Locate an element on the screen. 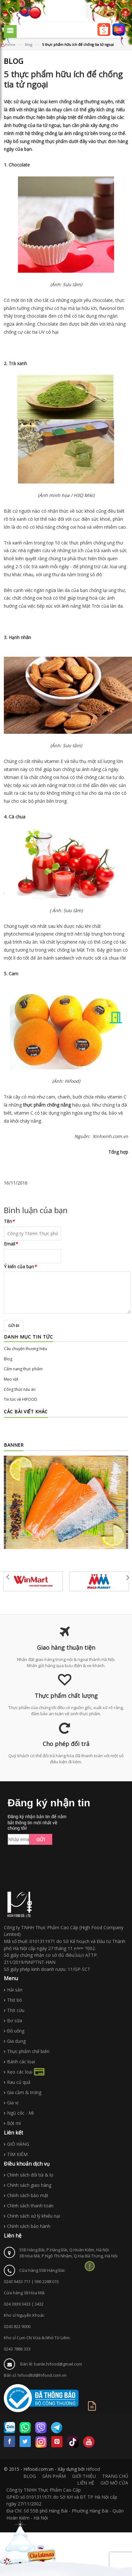 The width and height of the screenshot is (132, 2576). rotate object in 3d space is located at coordinates (31, 844).